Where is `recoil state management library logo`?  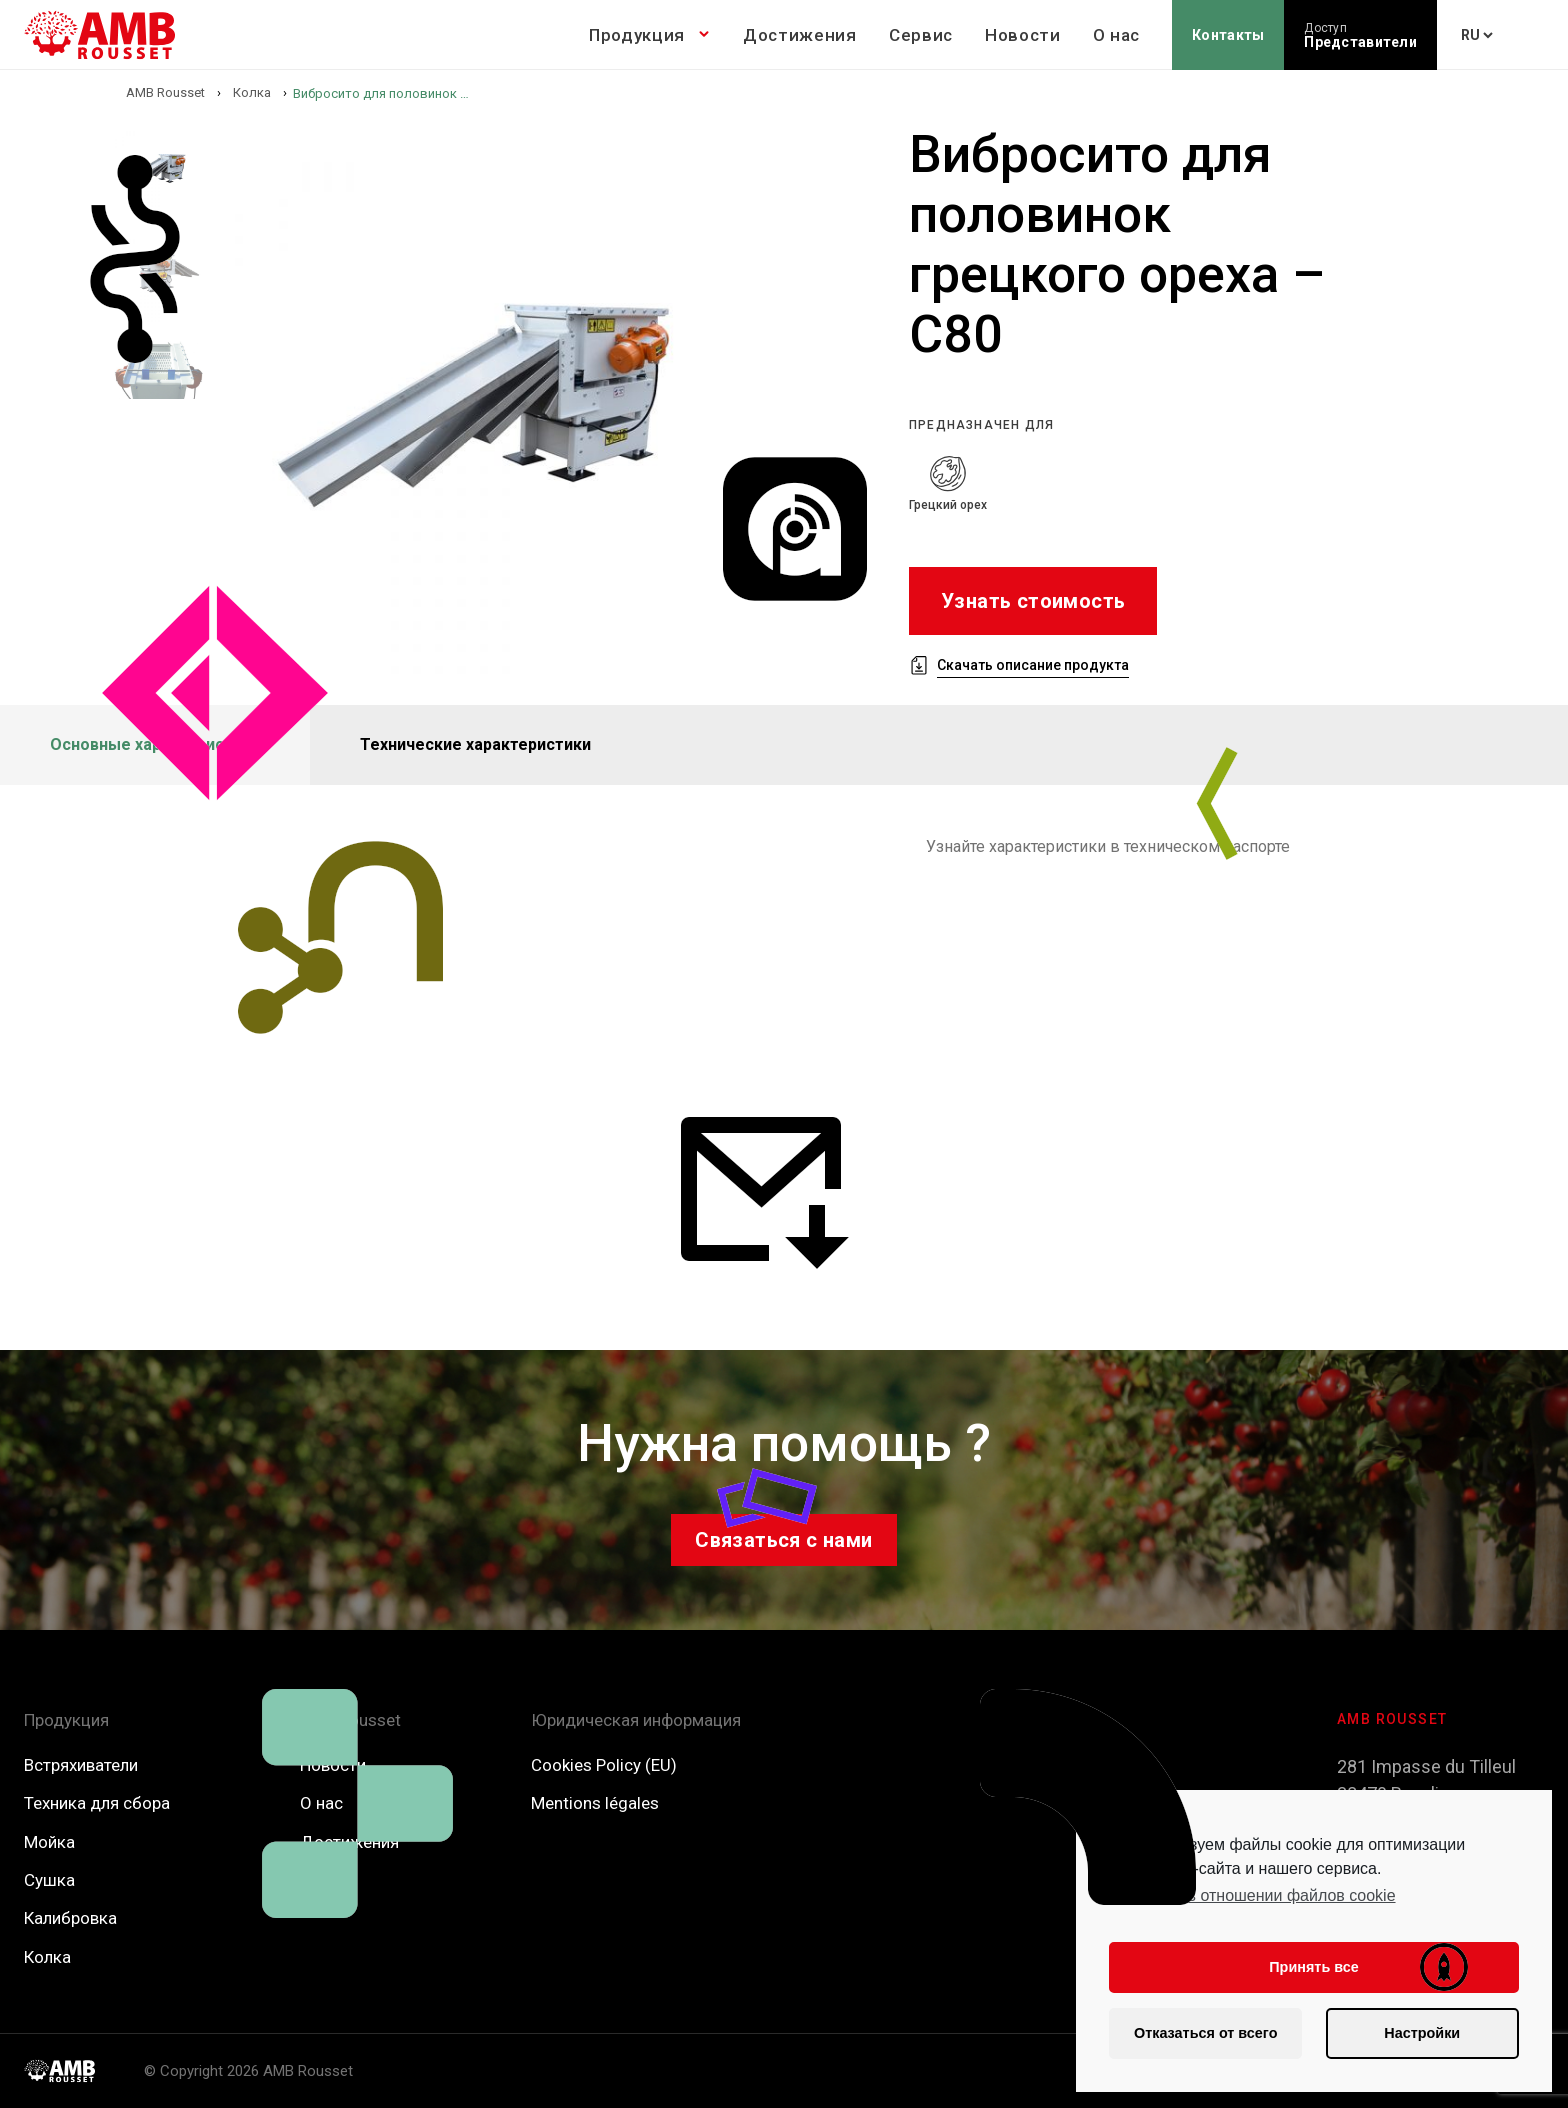 recoil state management library logo is located at coordinates (135, 259).